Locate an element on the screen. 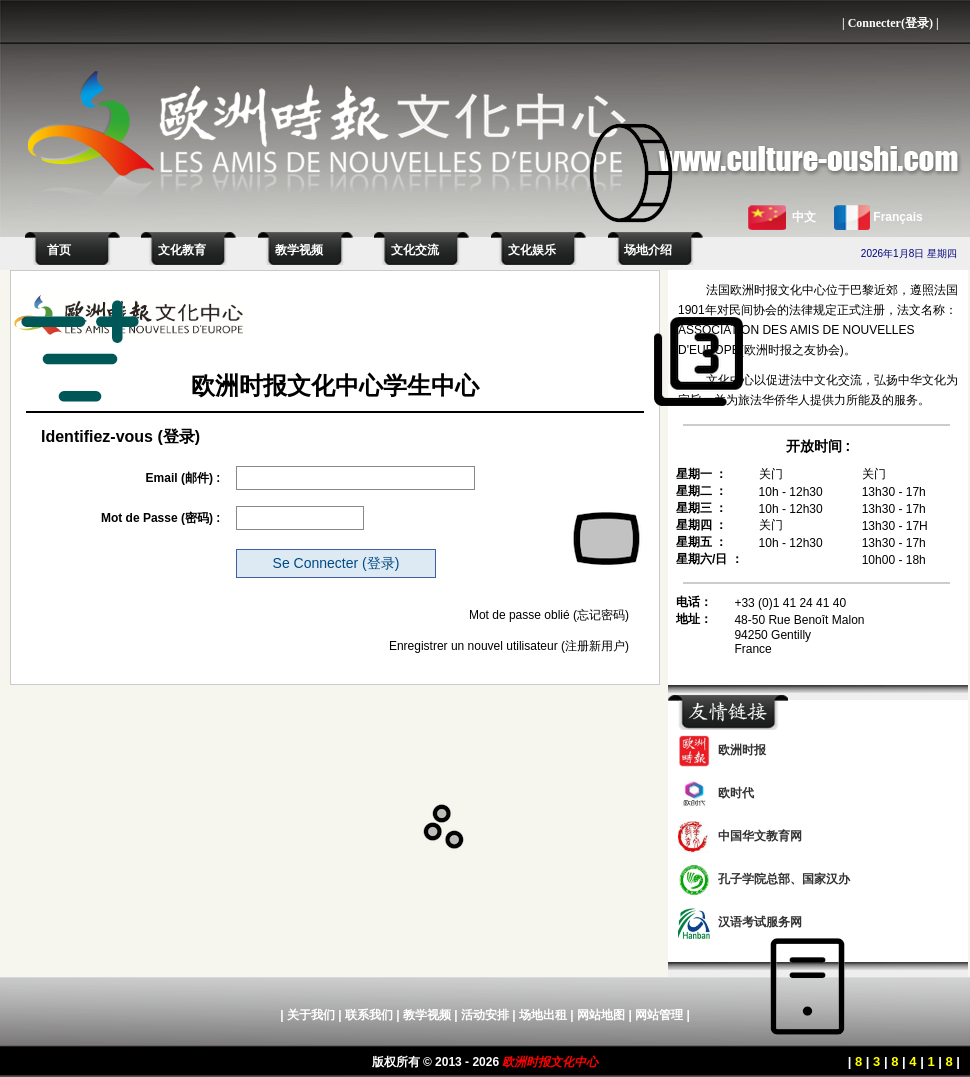  access desktop computer or server settings is located at coordinates (807, 986).